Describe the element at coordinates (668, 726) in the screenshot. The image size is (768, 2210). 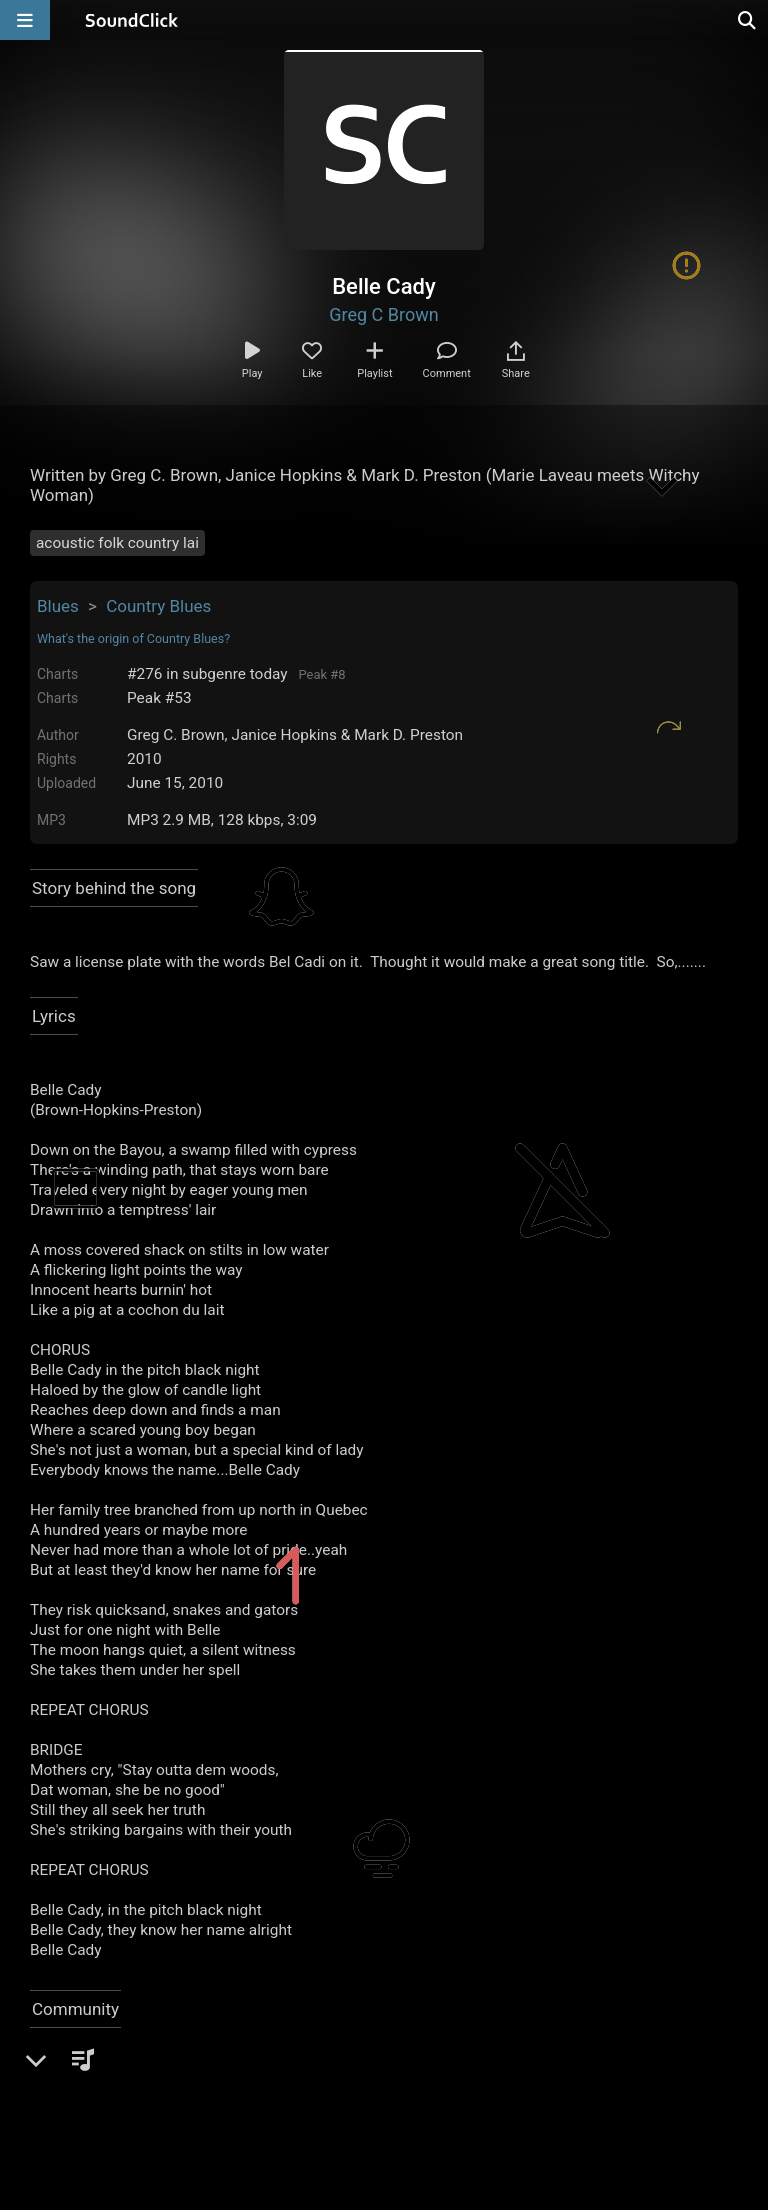
I see `redo last action` at that location.